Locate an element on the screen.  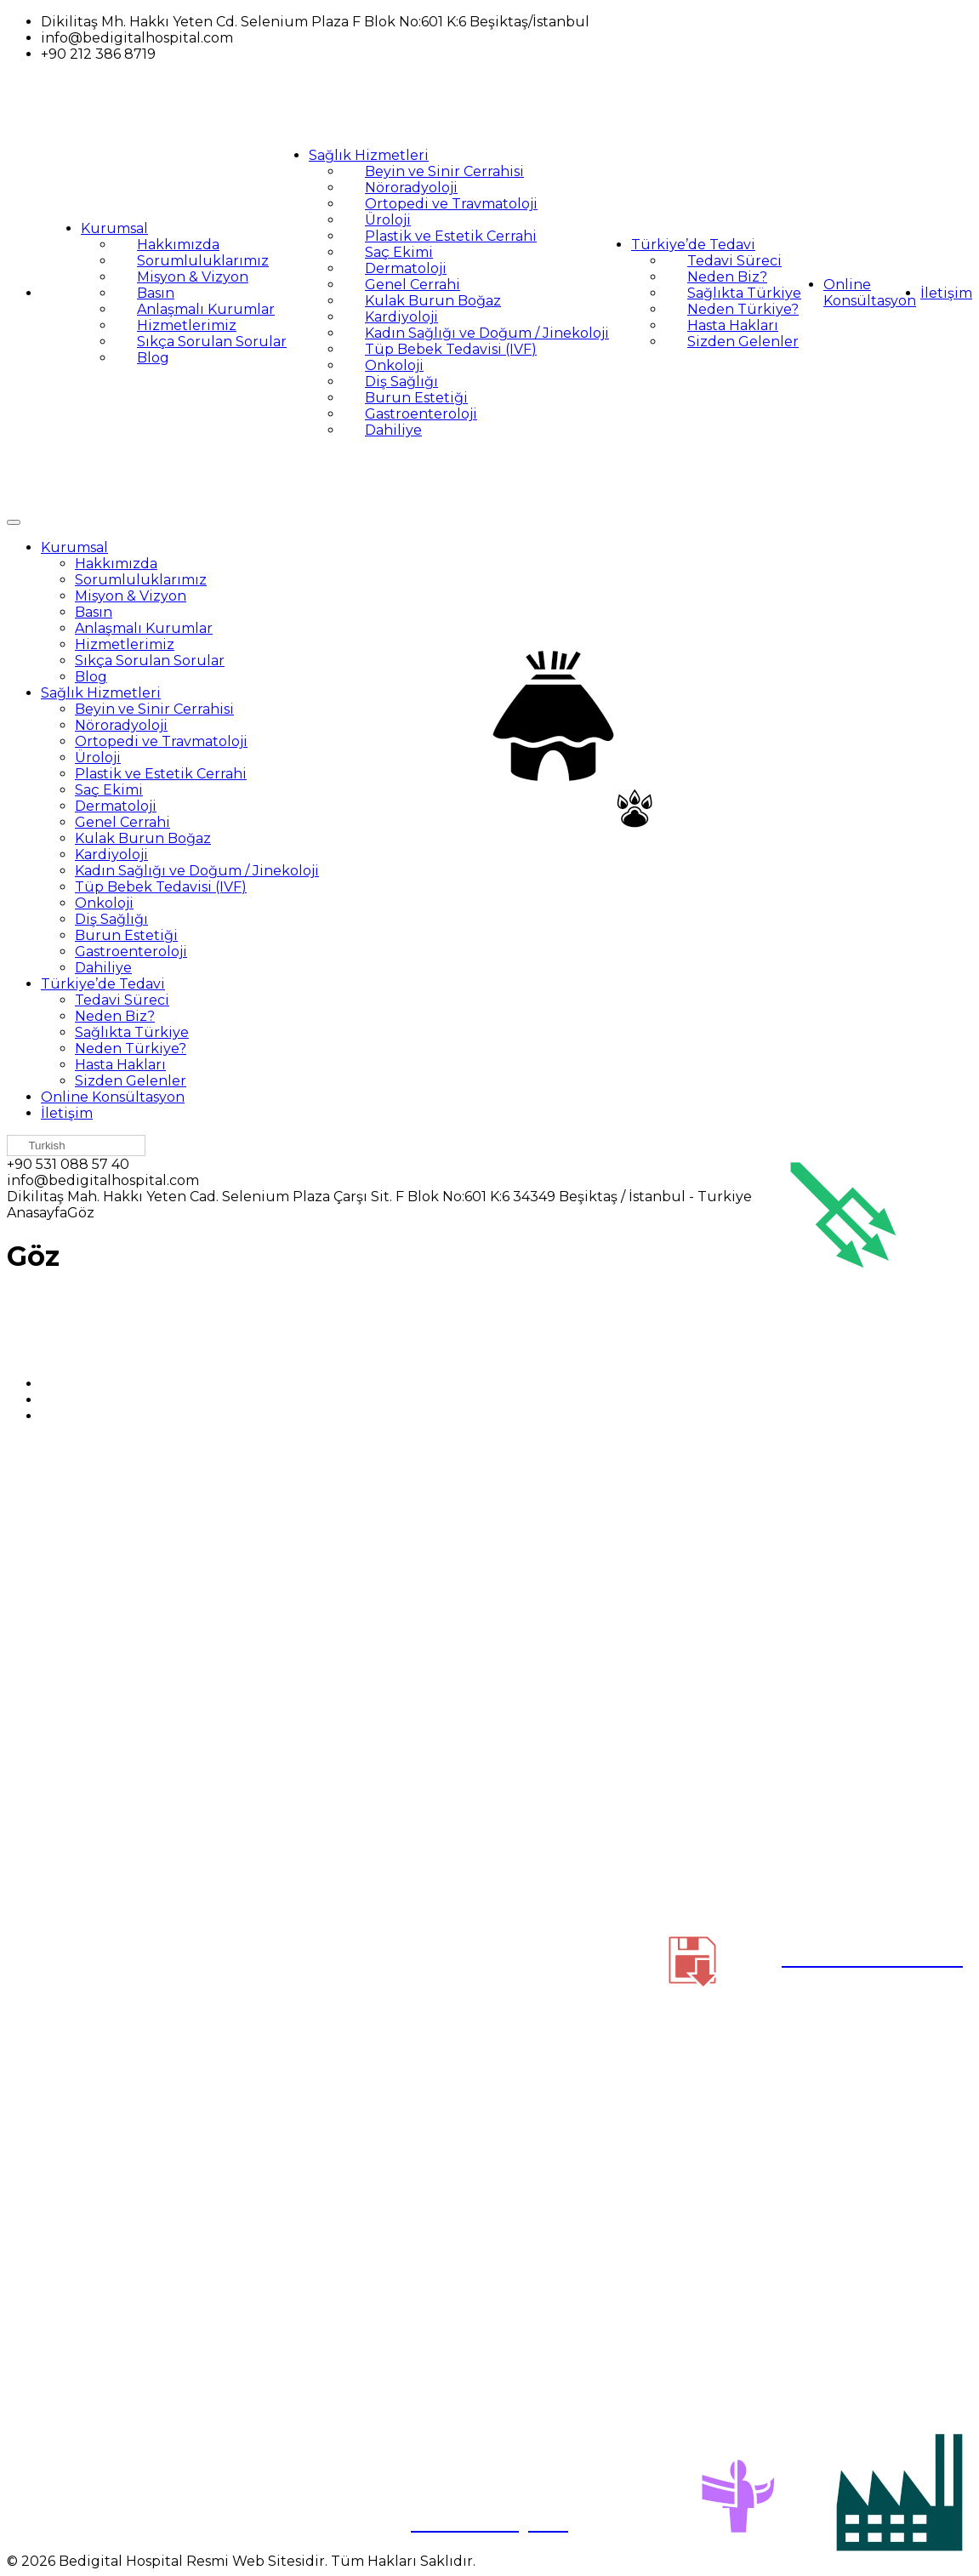
select a hut or shelter in-game is located at coordinates (553, 715).